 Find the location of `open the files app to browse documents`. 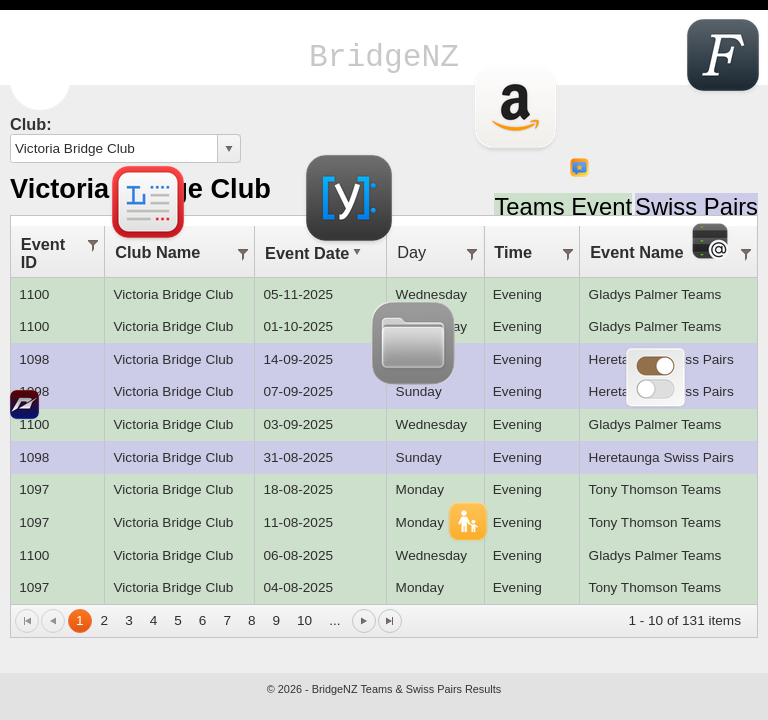

open the files app to browse documents is located at coordinates (413, 343).